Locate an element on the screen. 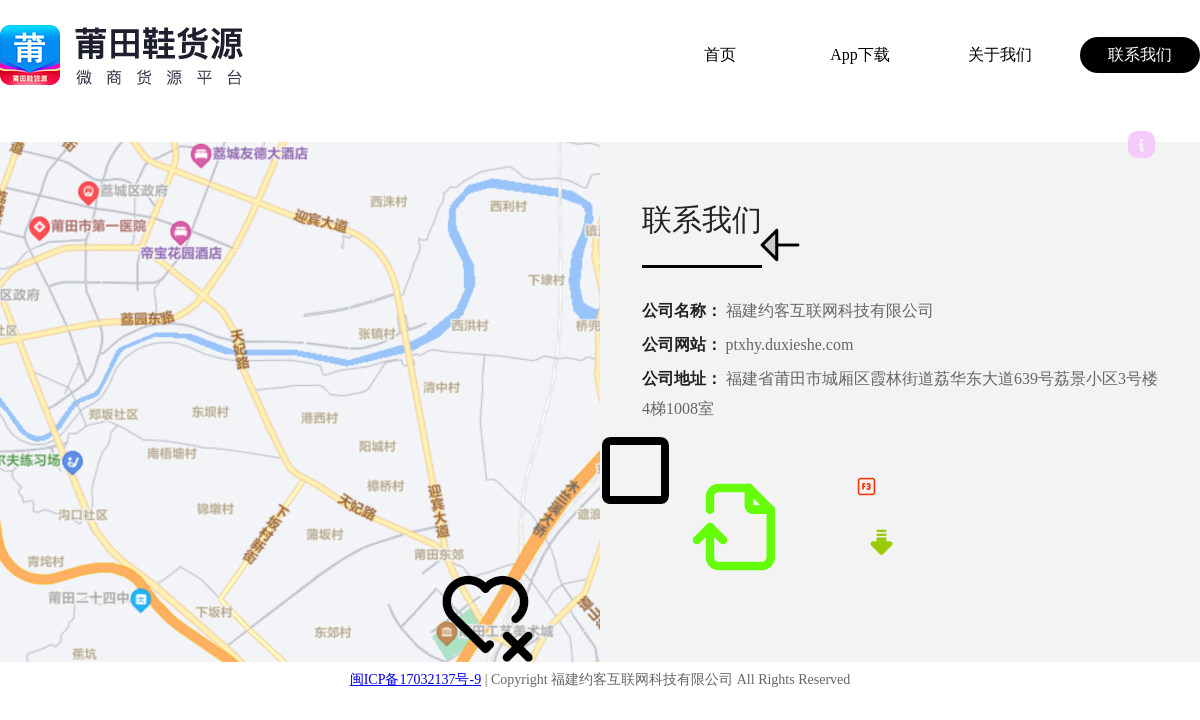 The image size is (1200, 720). crop image to square dimensions is located at coordinates (635, 470).